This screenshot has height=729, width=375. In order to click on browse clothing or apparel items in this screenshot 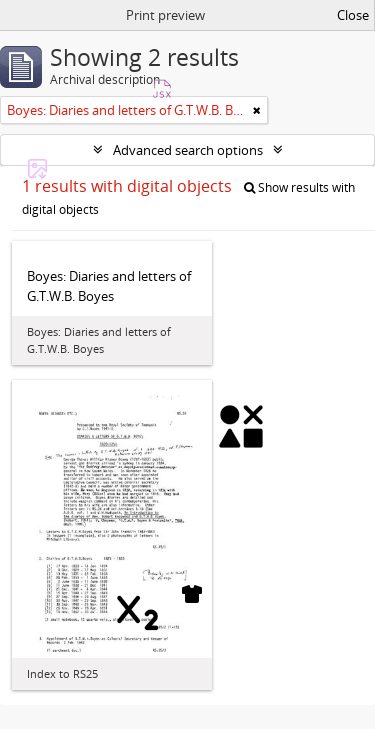, I will do `click(192, 594)`.